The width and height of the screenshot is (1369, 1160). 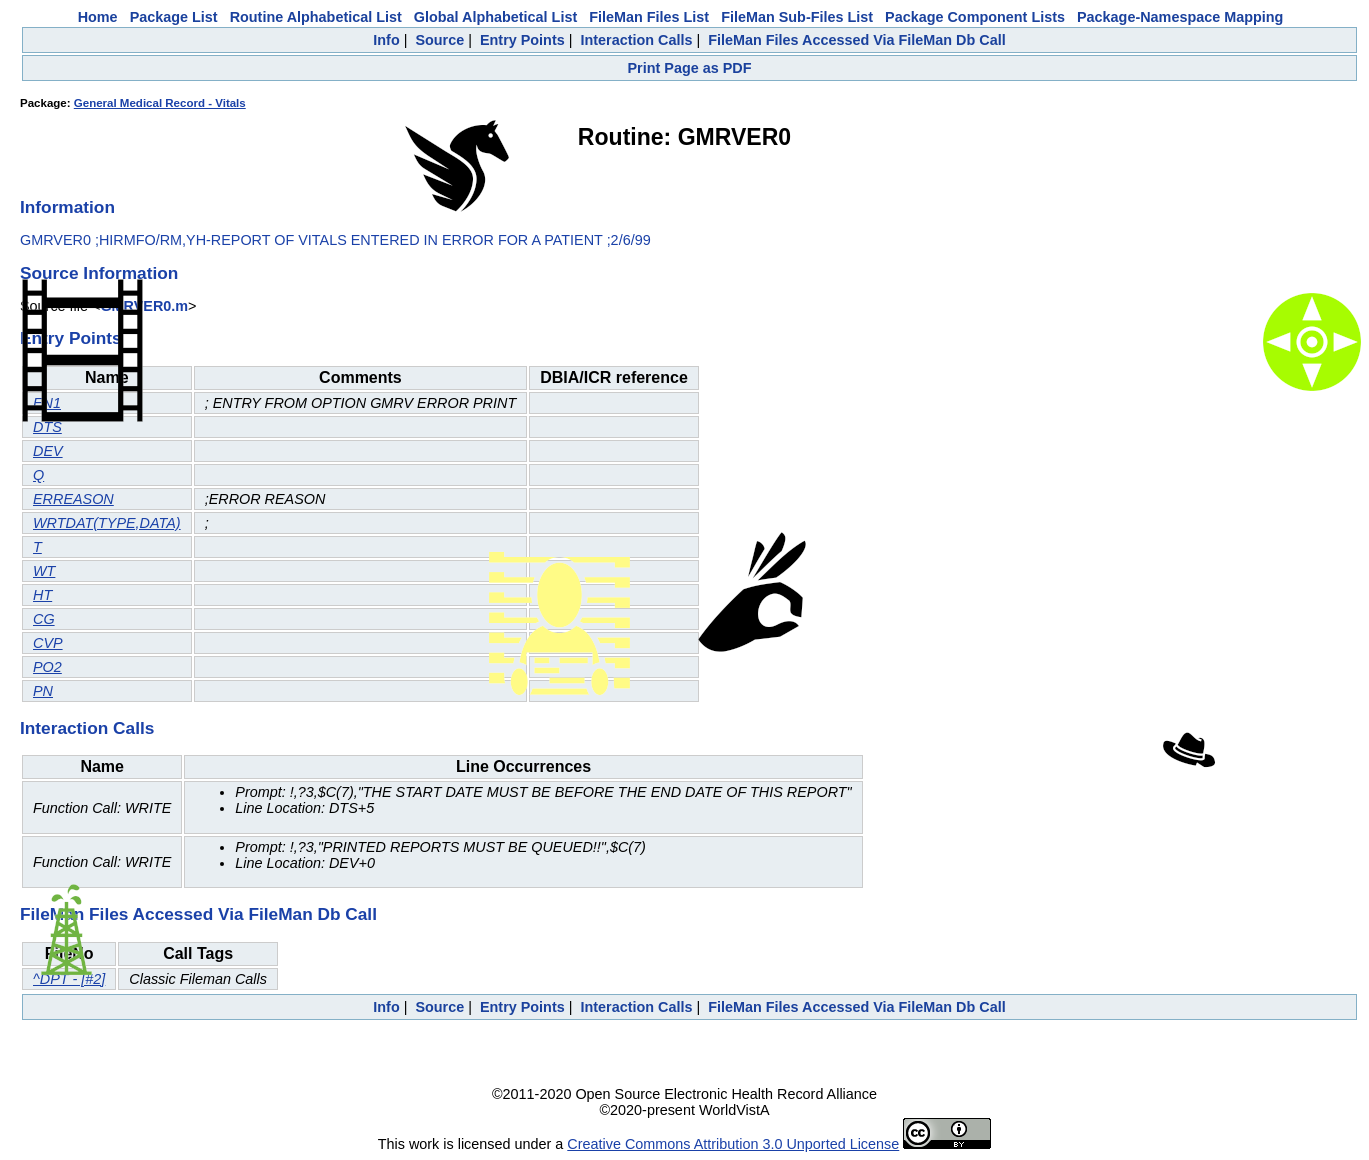 What do you see at coordinates (1312, 342) in the screenshot?
I see `navigate or pan in multiple directions` at bounding box center [1312, 342].